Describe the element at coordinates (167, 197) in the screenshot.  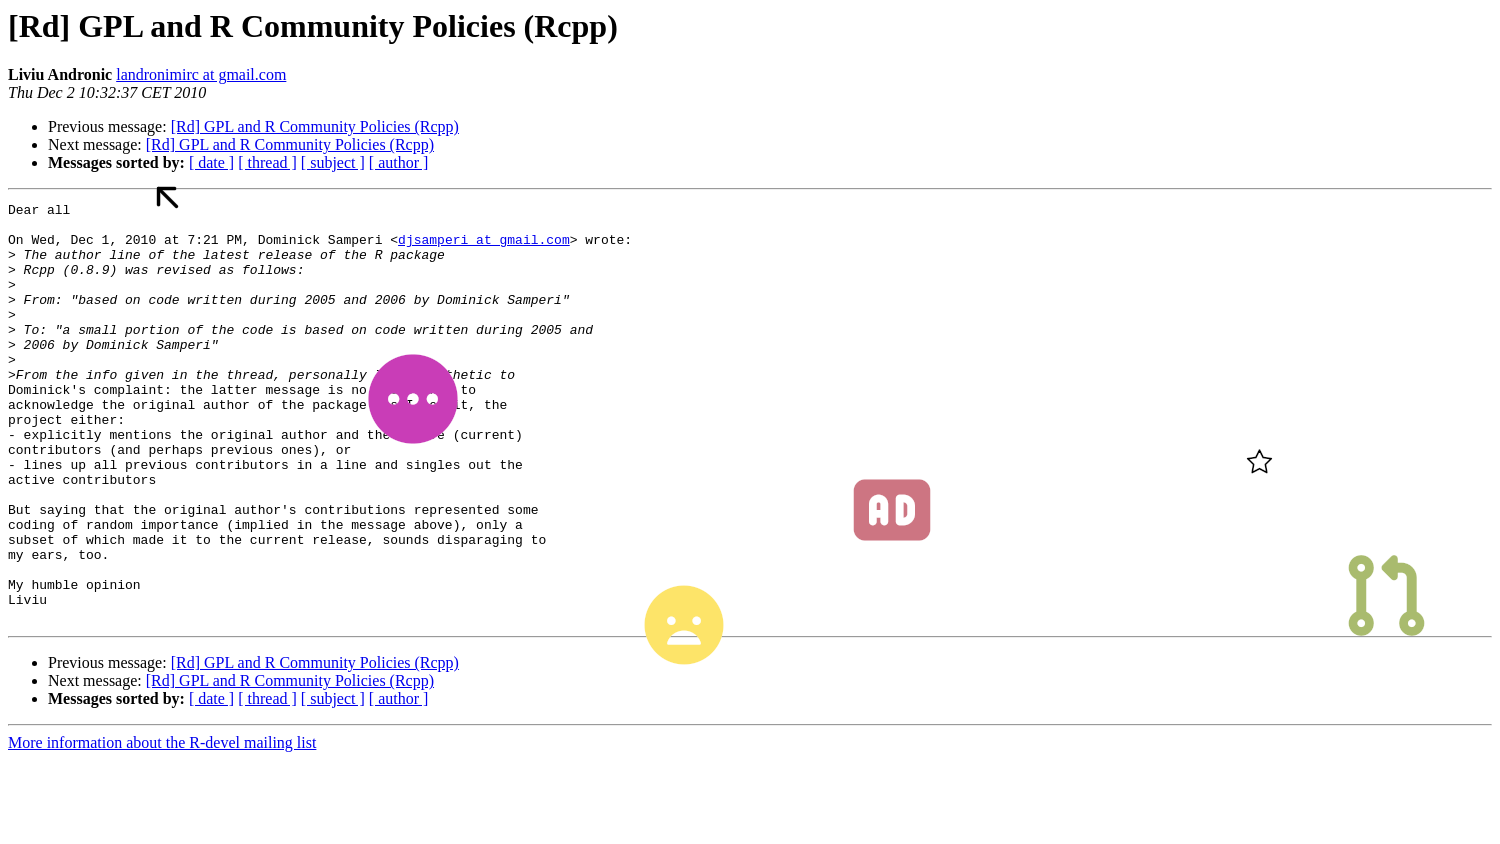
I see `navigate back to previous screen` at that location.